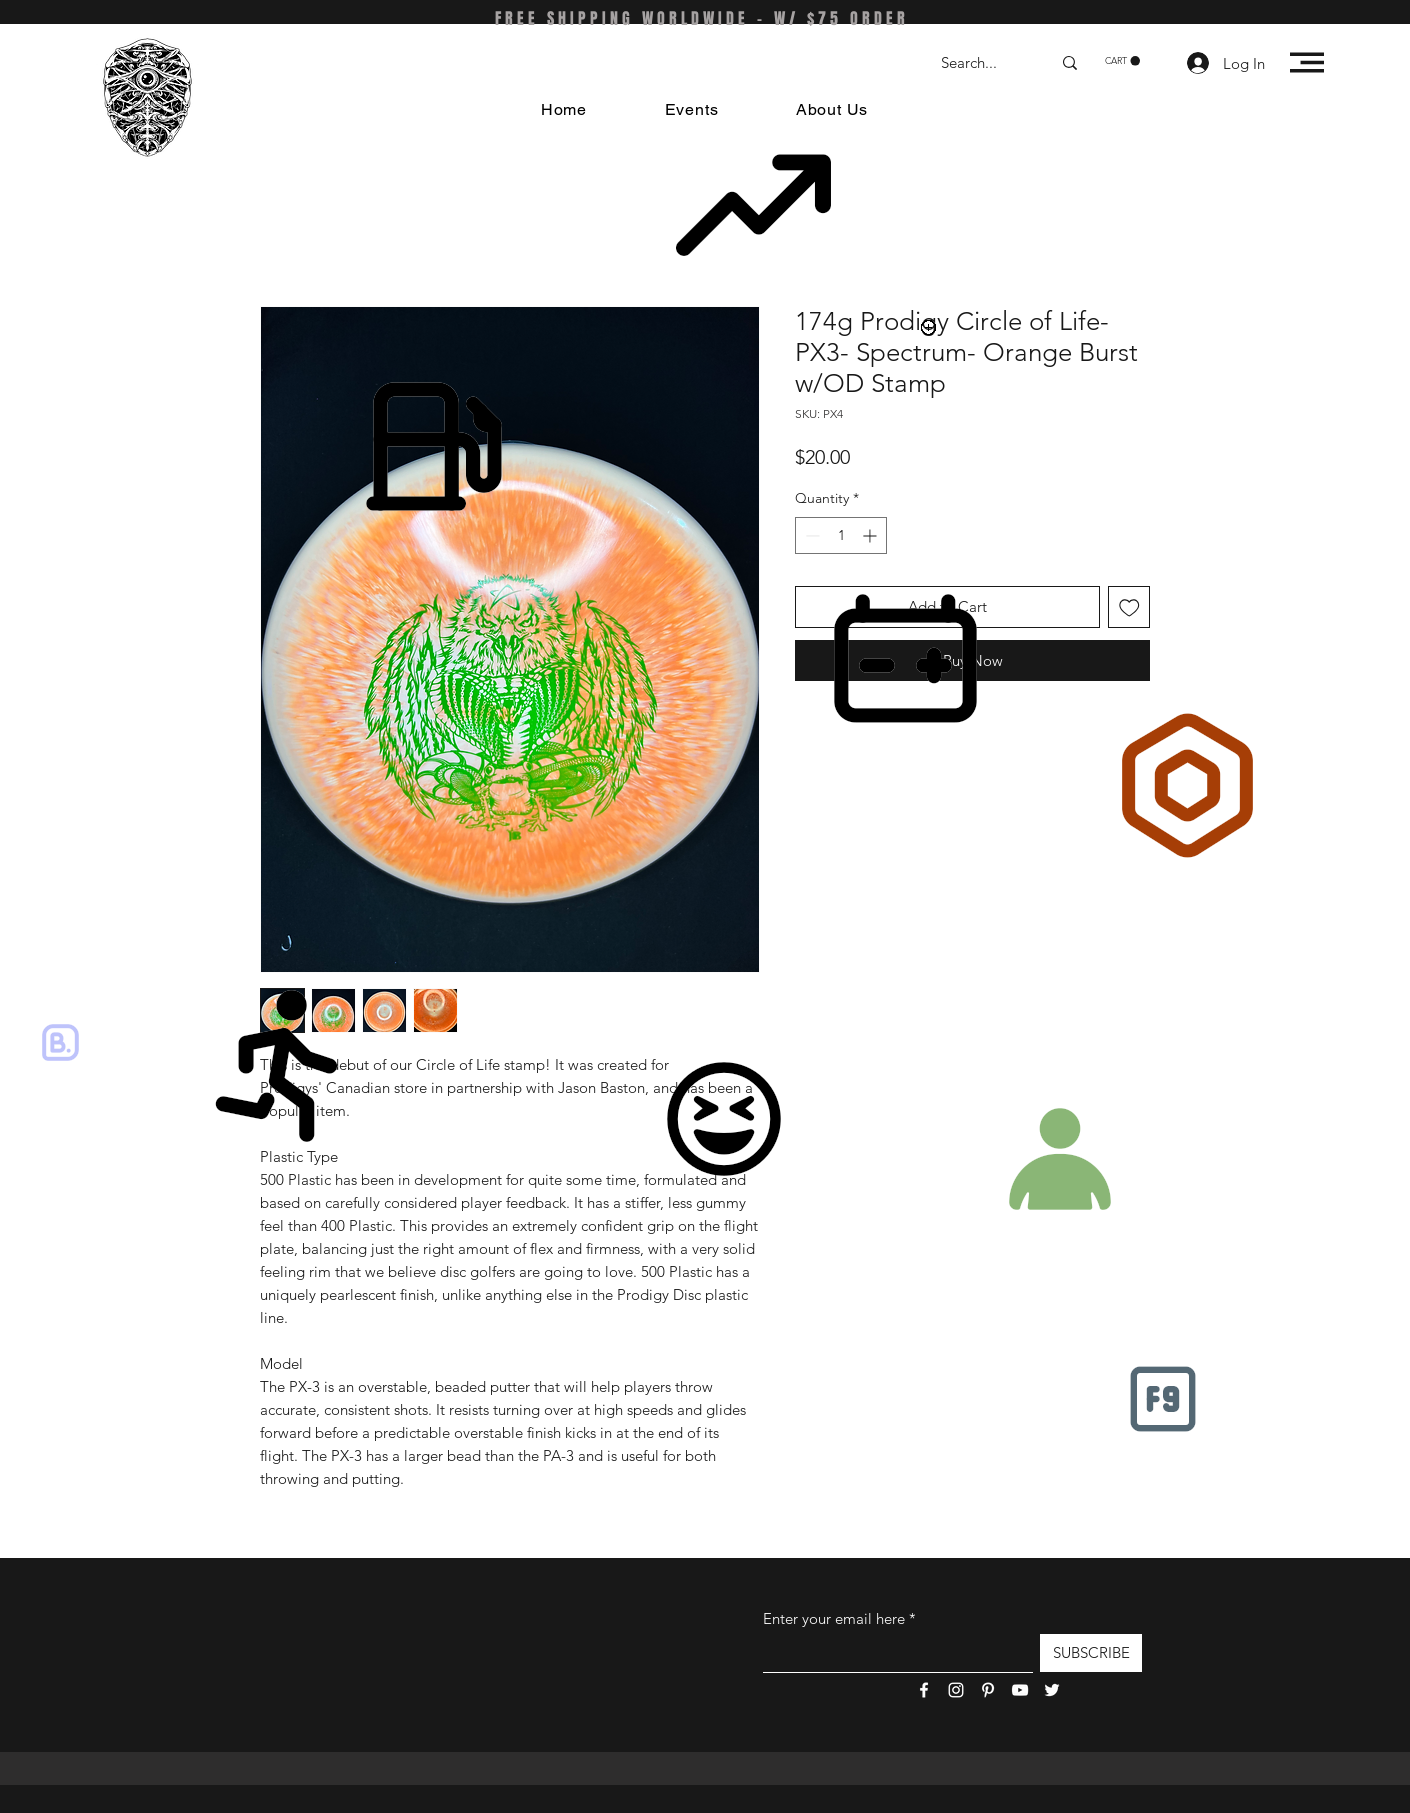 The height and width of the screenshot is (1813, 1410). Describe the element at coordinates (60, 1042) in the screenshot. I see `visit booking.com` at that location.